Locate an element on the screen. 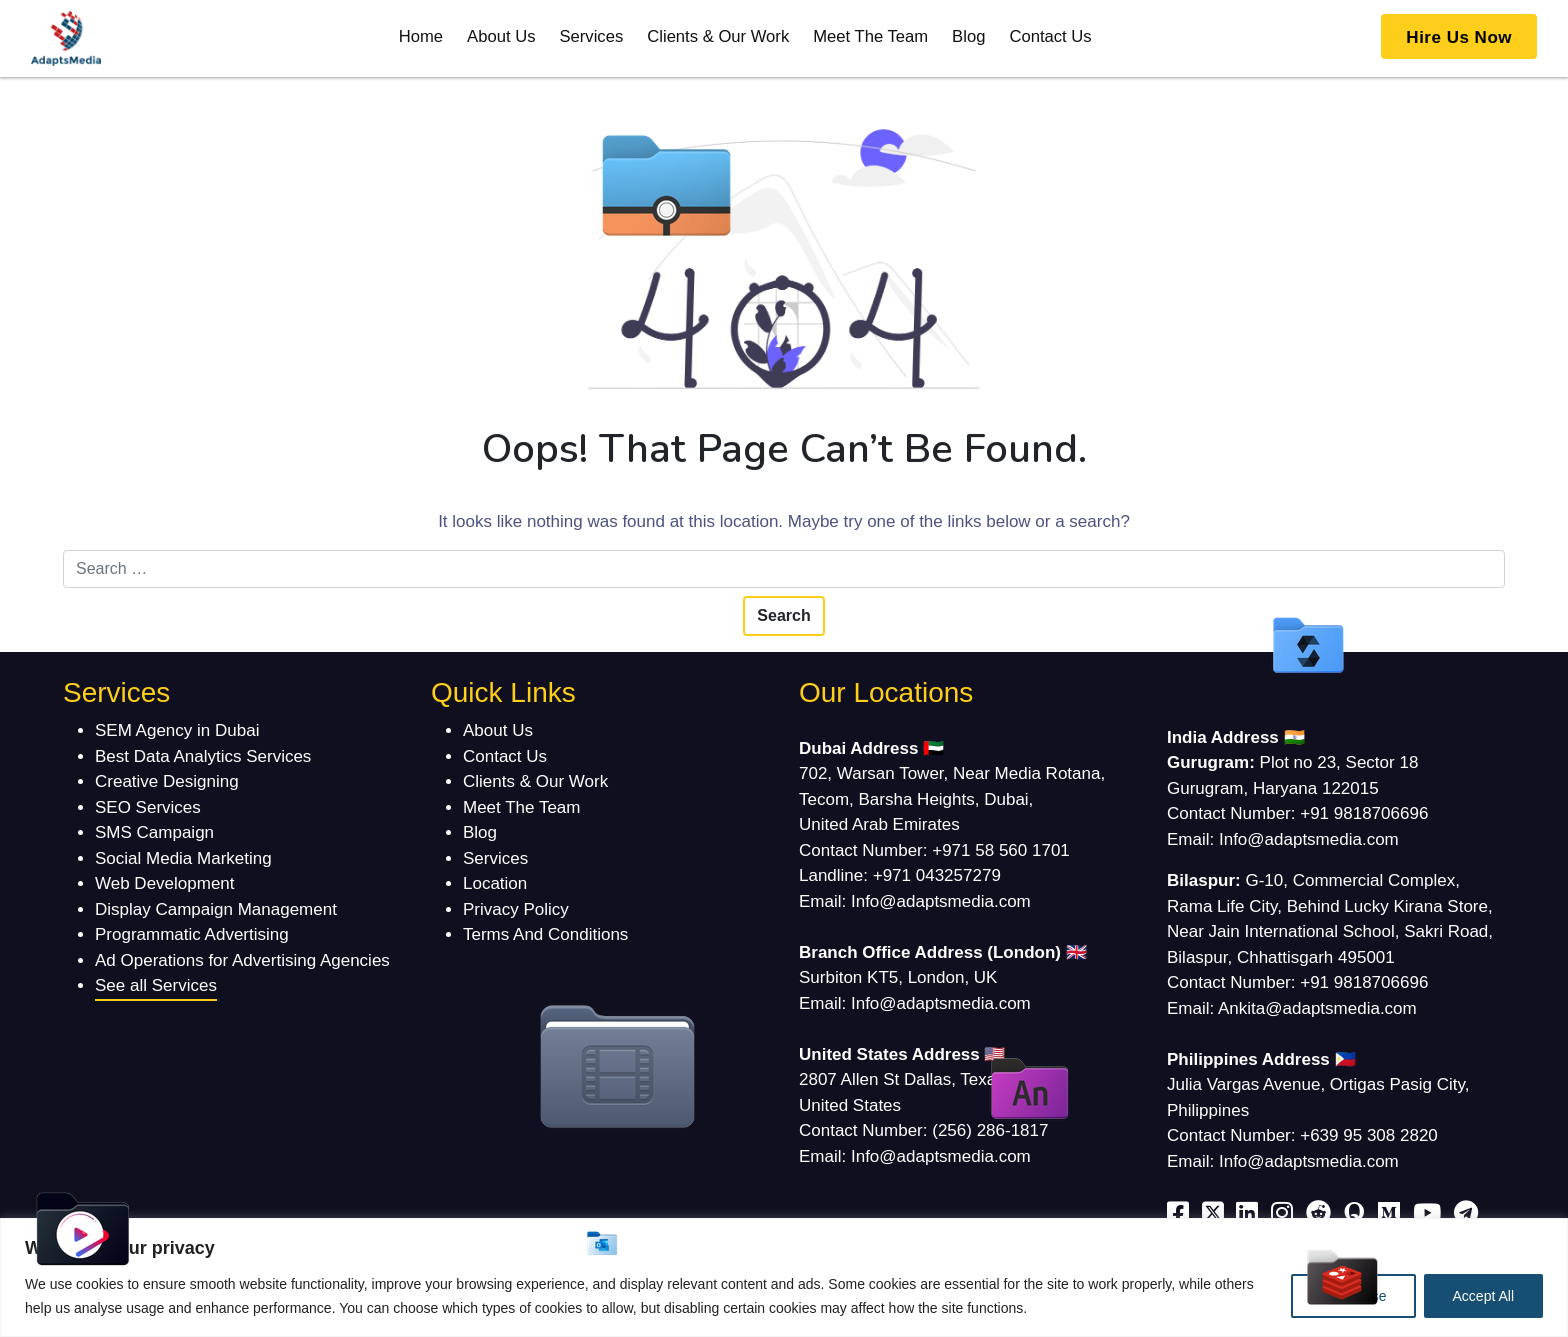 Image resolution: width=1568 pixels, height=1337 pixels. folder containing youtube music vanced app files is located at coordinates (82, 1231).